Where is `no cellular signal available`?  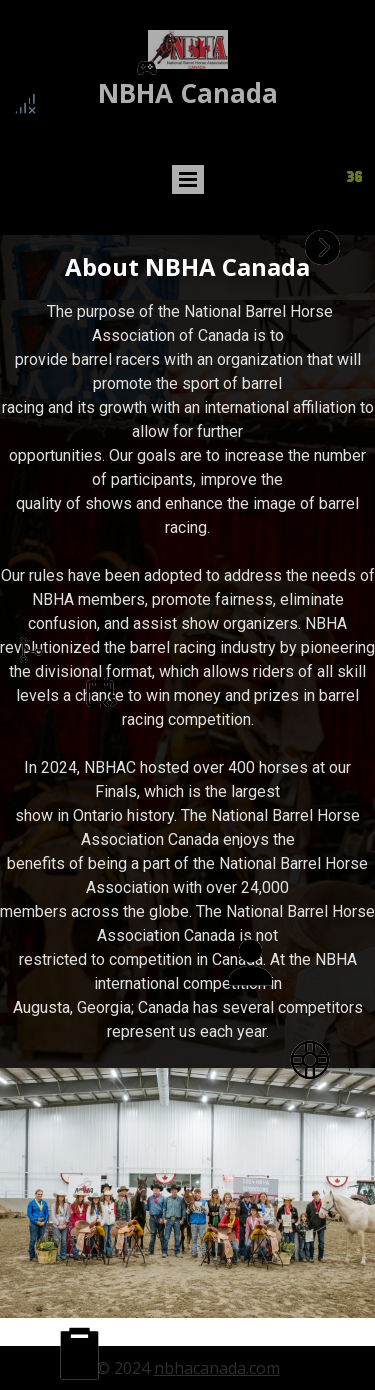
no cellular signal available is located at coordinates (26, 105).